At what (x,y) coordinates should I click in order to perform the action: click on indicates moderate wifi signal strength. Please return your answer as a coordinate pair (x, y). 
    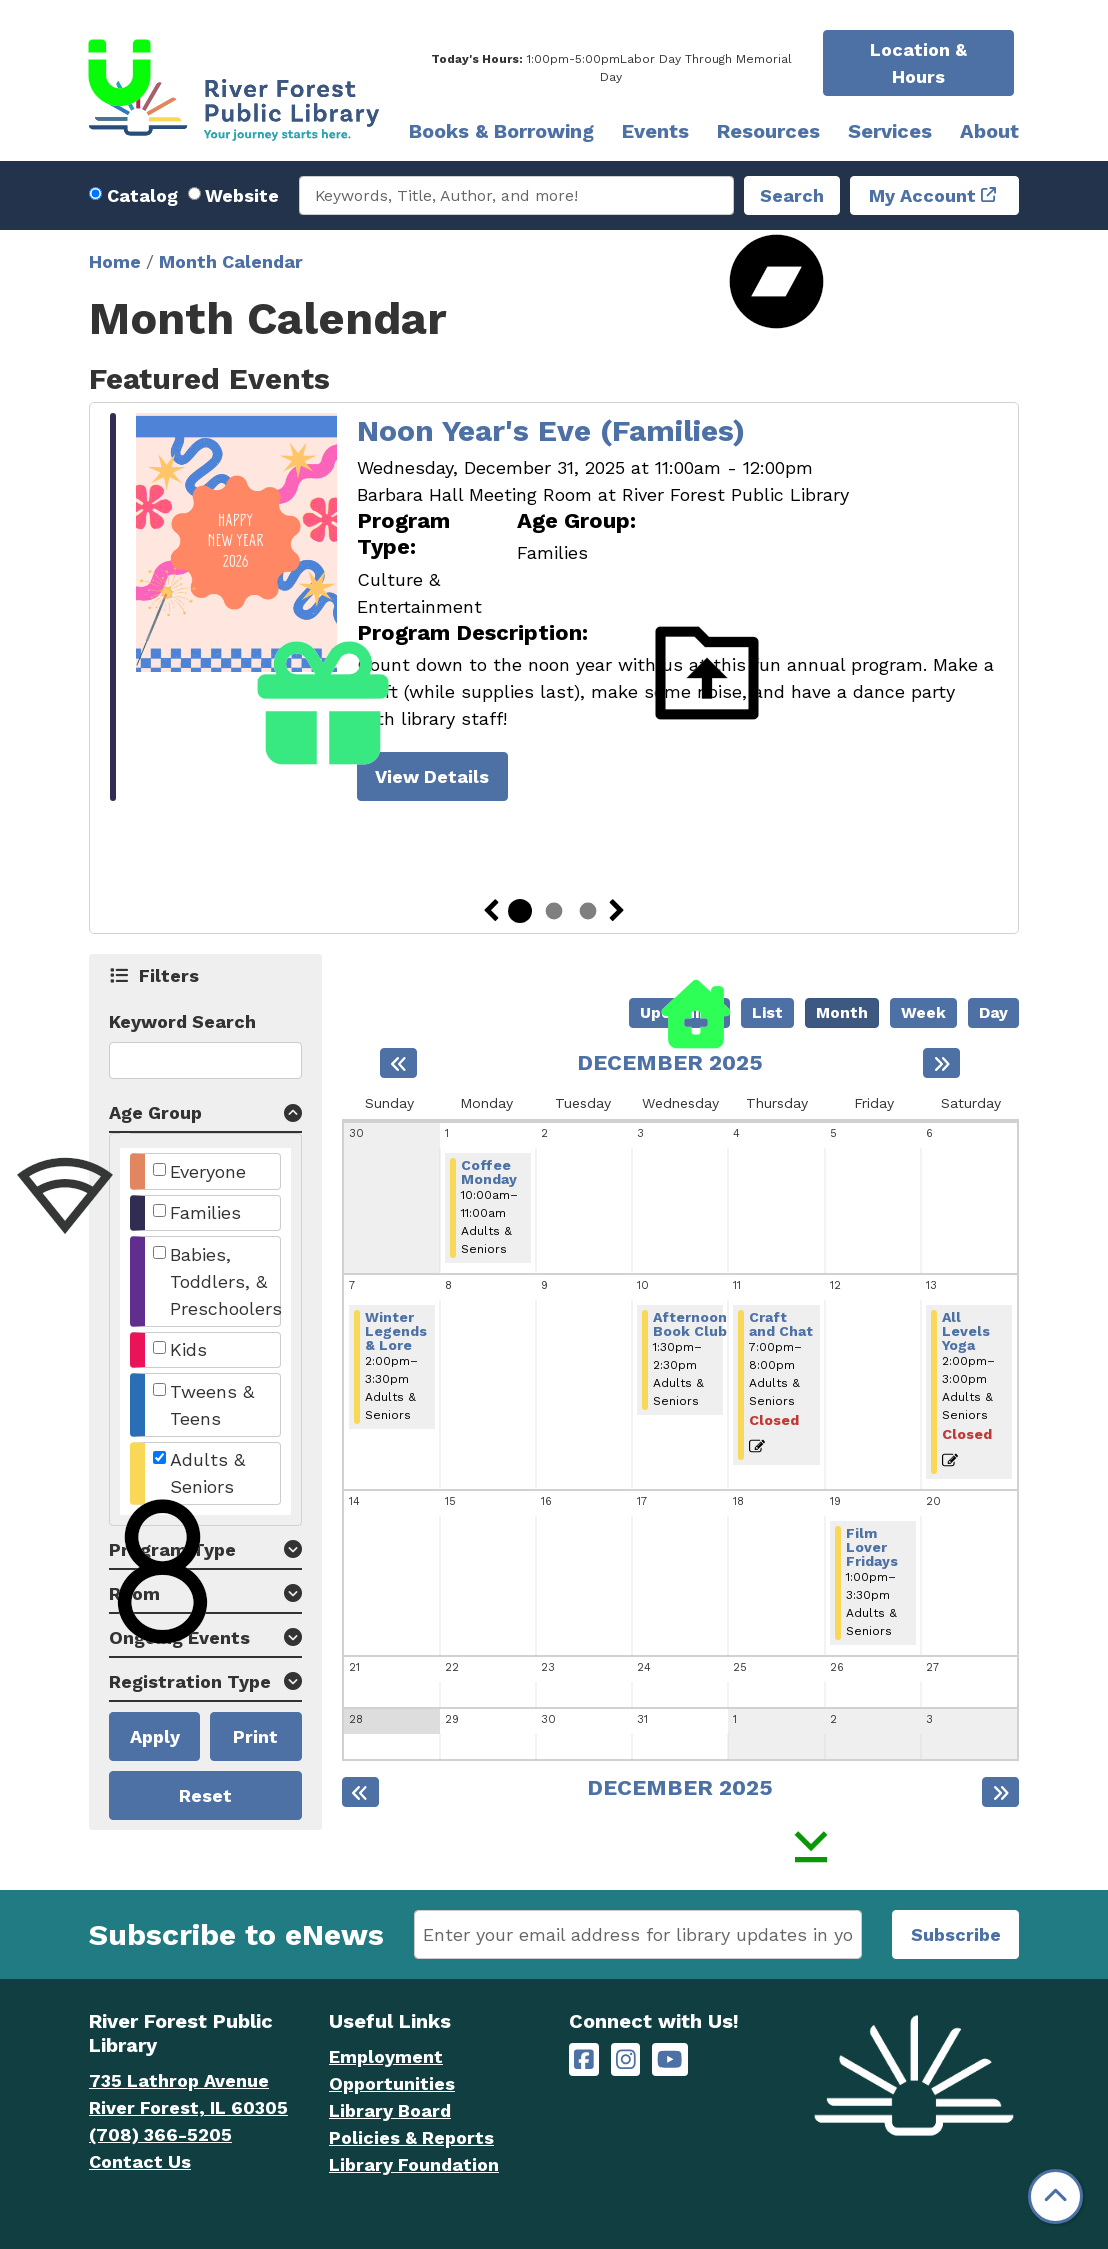
    Looking at the image, I should click on (65, 1196).